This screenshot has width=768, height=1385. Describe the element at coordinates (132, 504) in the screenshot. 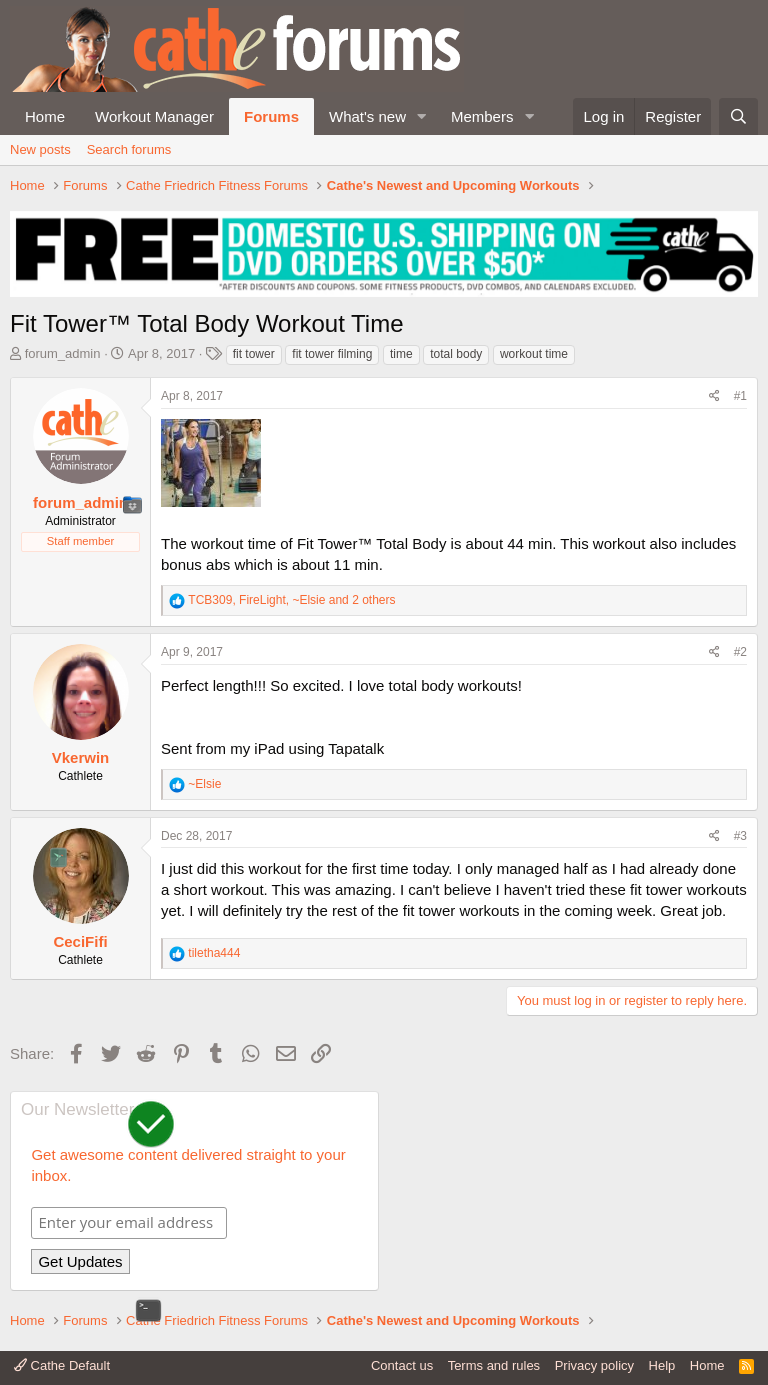

I see `open your Dropbox folder` at that location.